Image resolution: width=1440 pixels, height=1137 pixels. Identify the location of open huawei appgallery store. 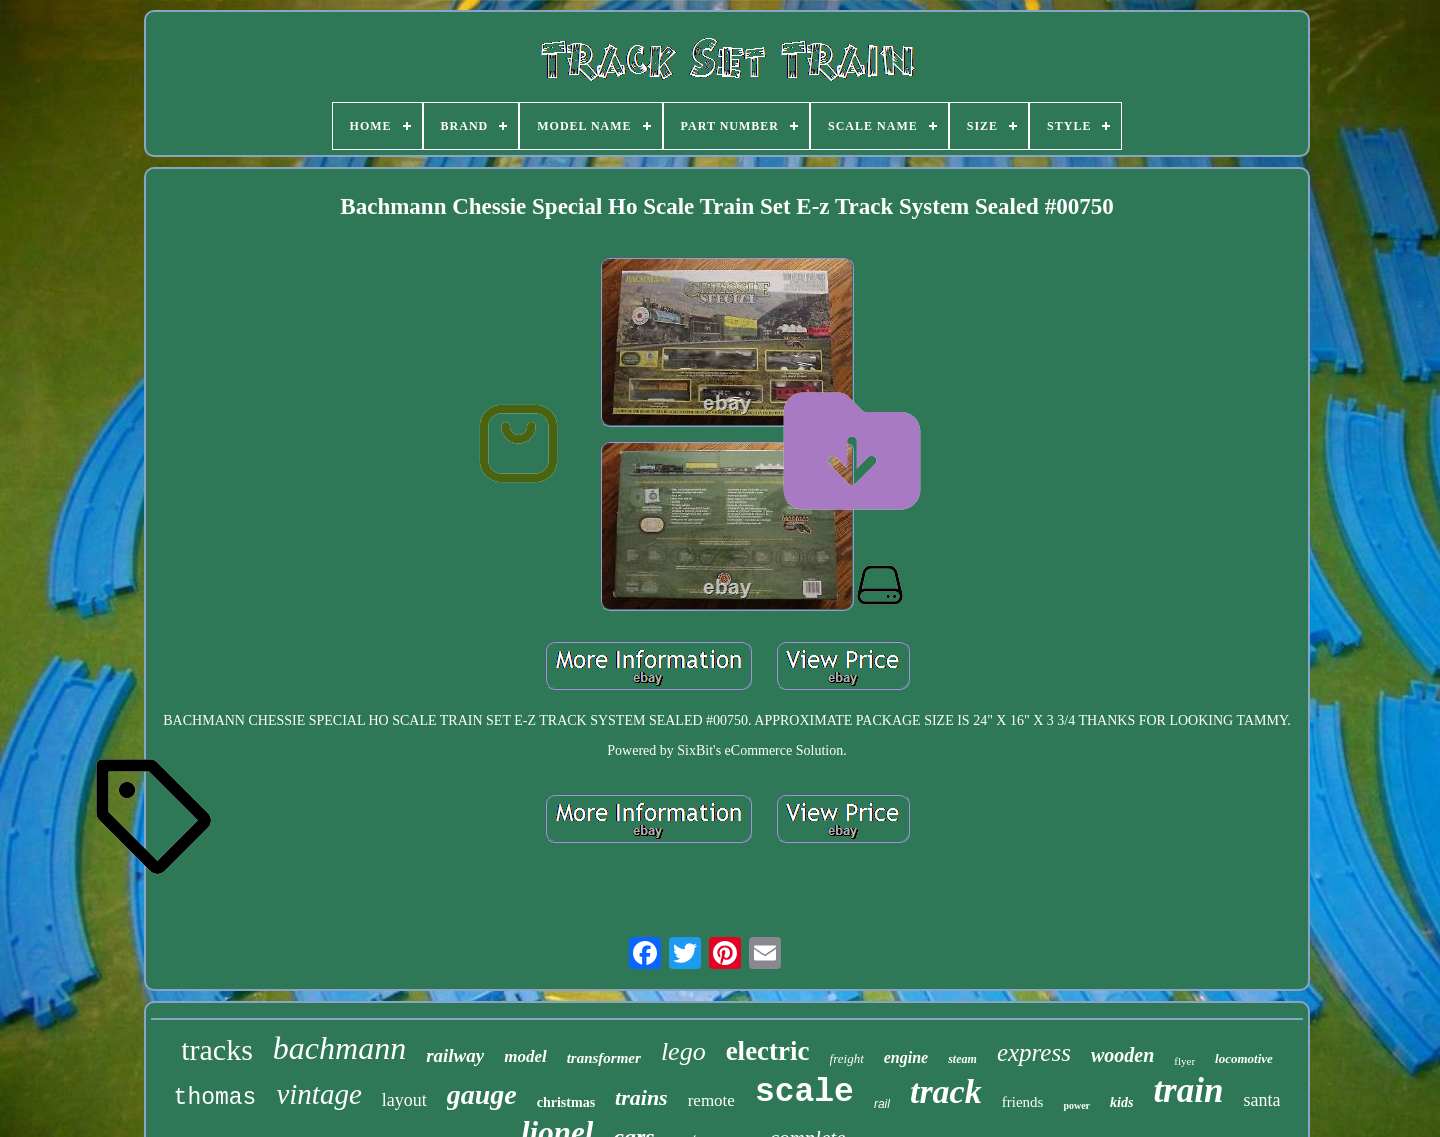
(518, 443).